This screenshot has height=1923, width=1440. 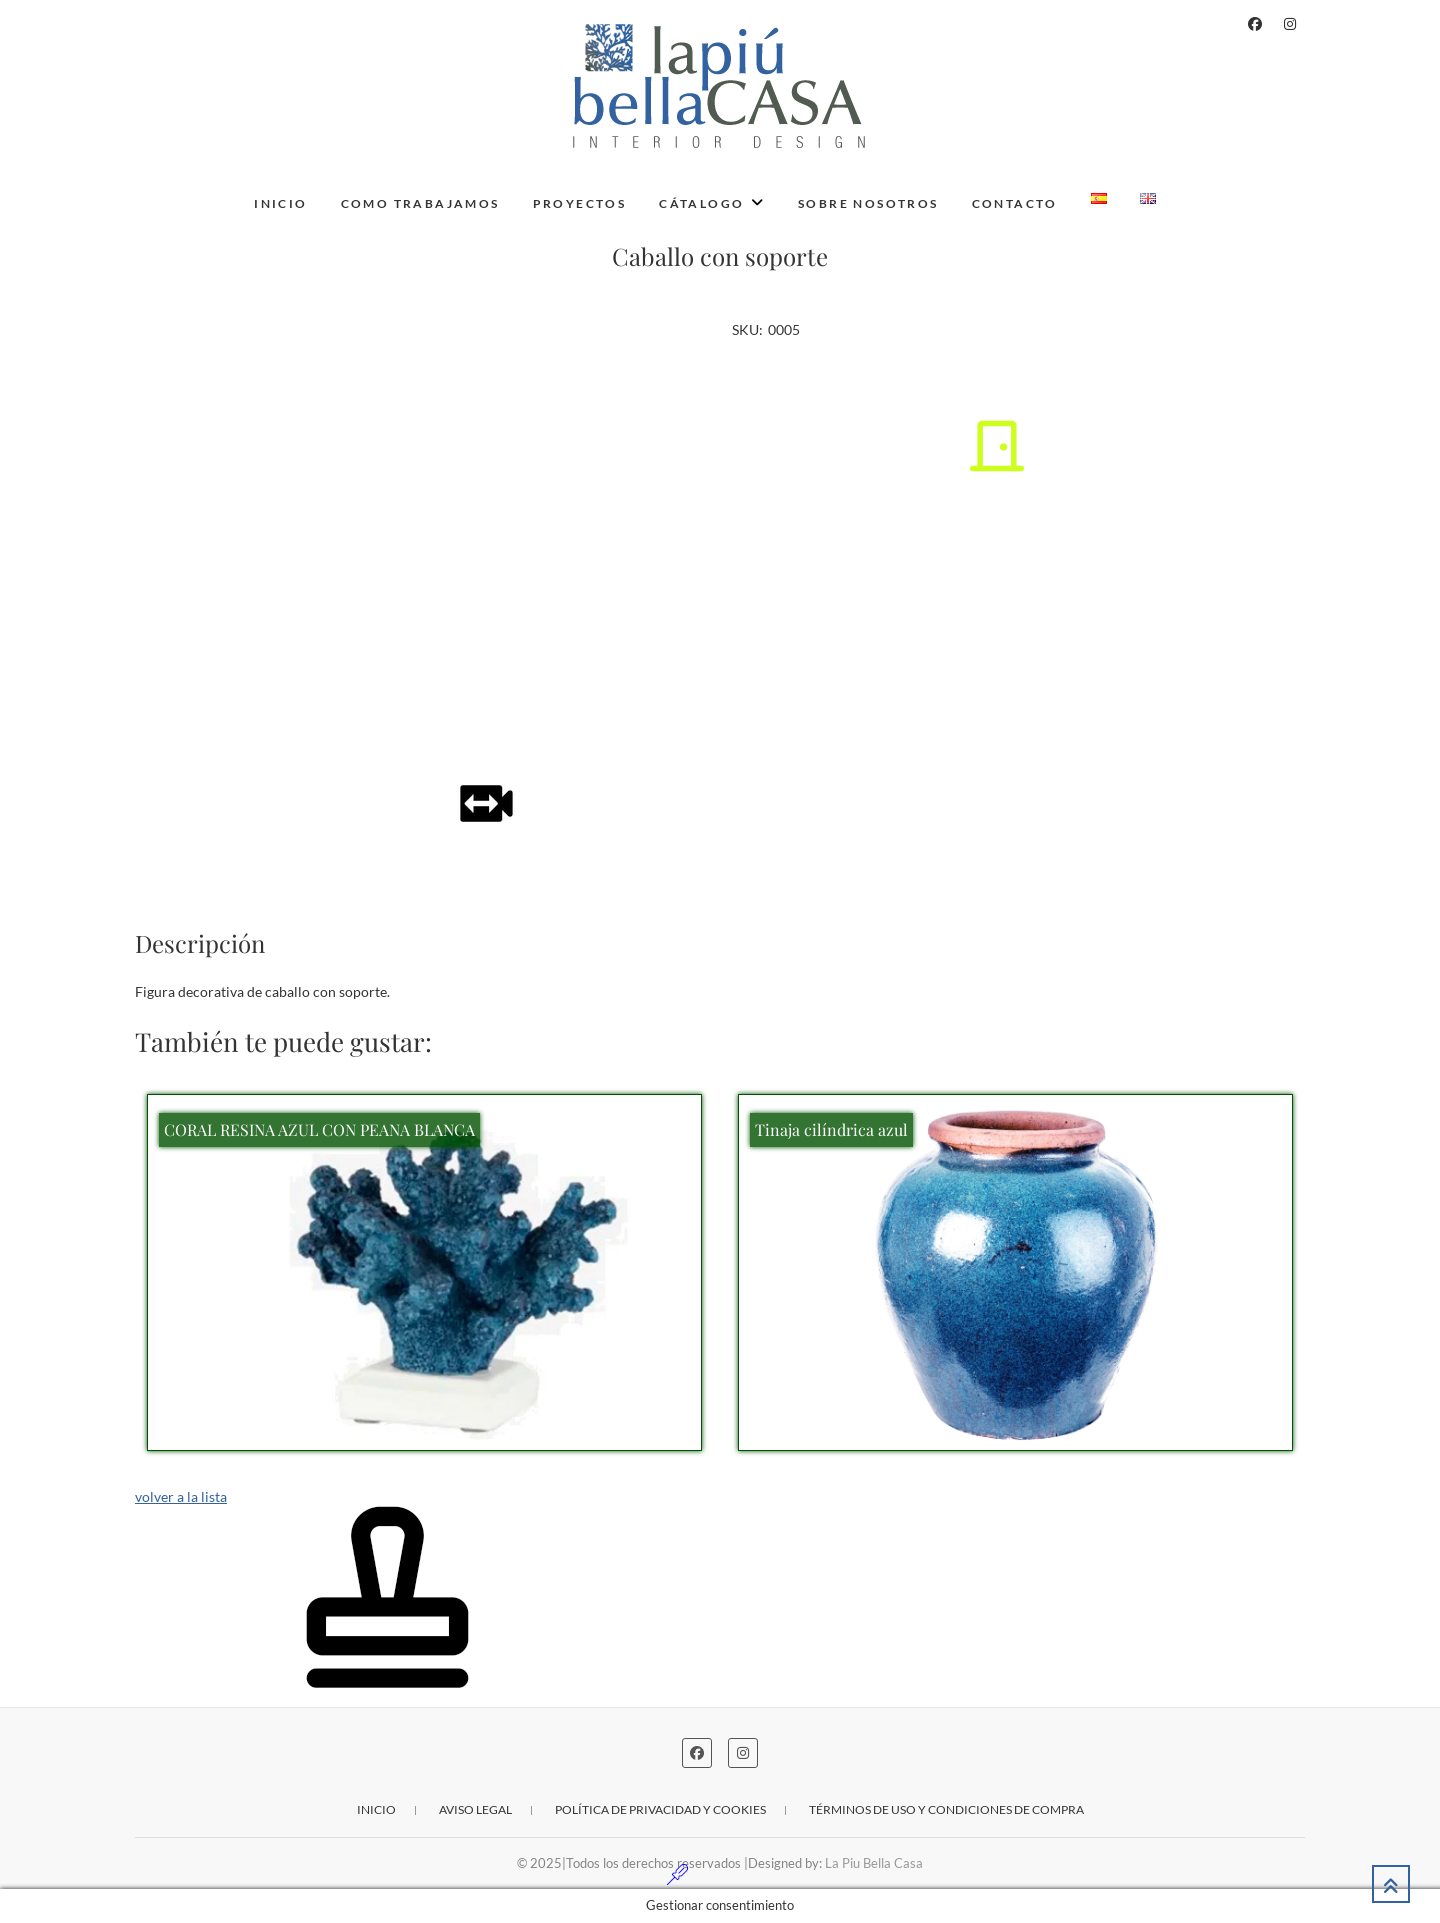 I want to click on access settings or configuration options, so click(x=677, y=1874).